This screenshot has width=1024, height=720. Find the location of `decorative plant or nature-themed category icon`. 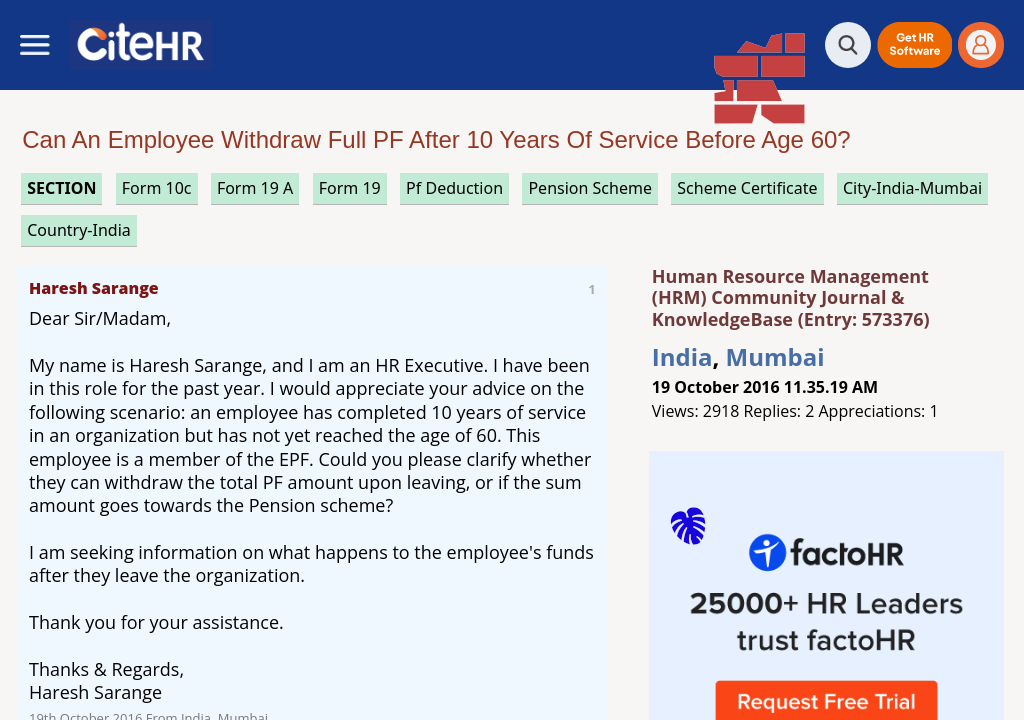

decorative plant or nature-themed category icon is located at coordinates (688, 526).